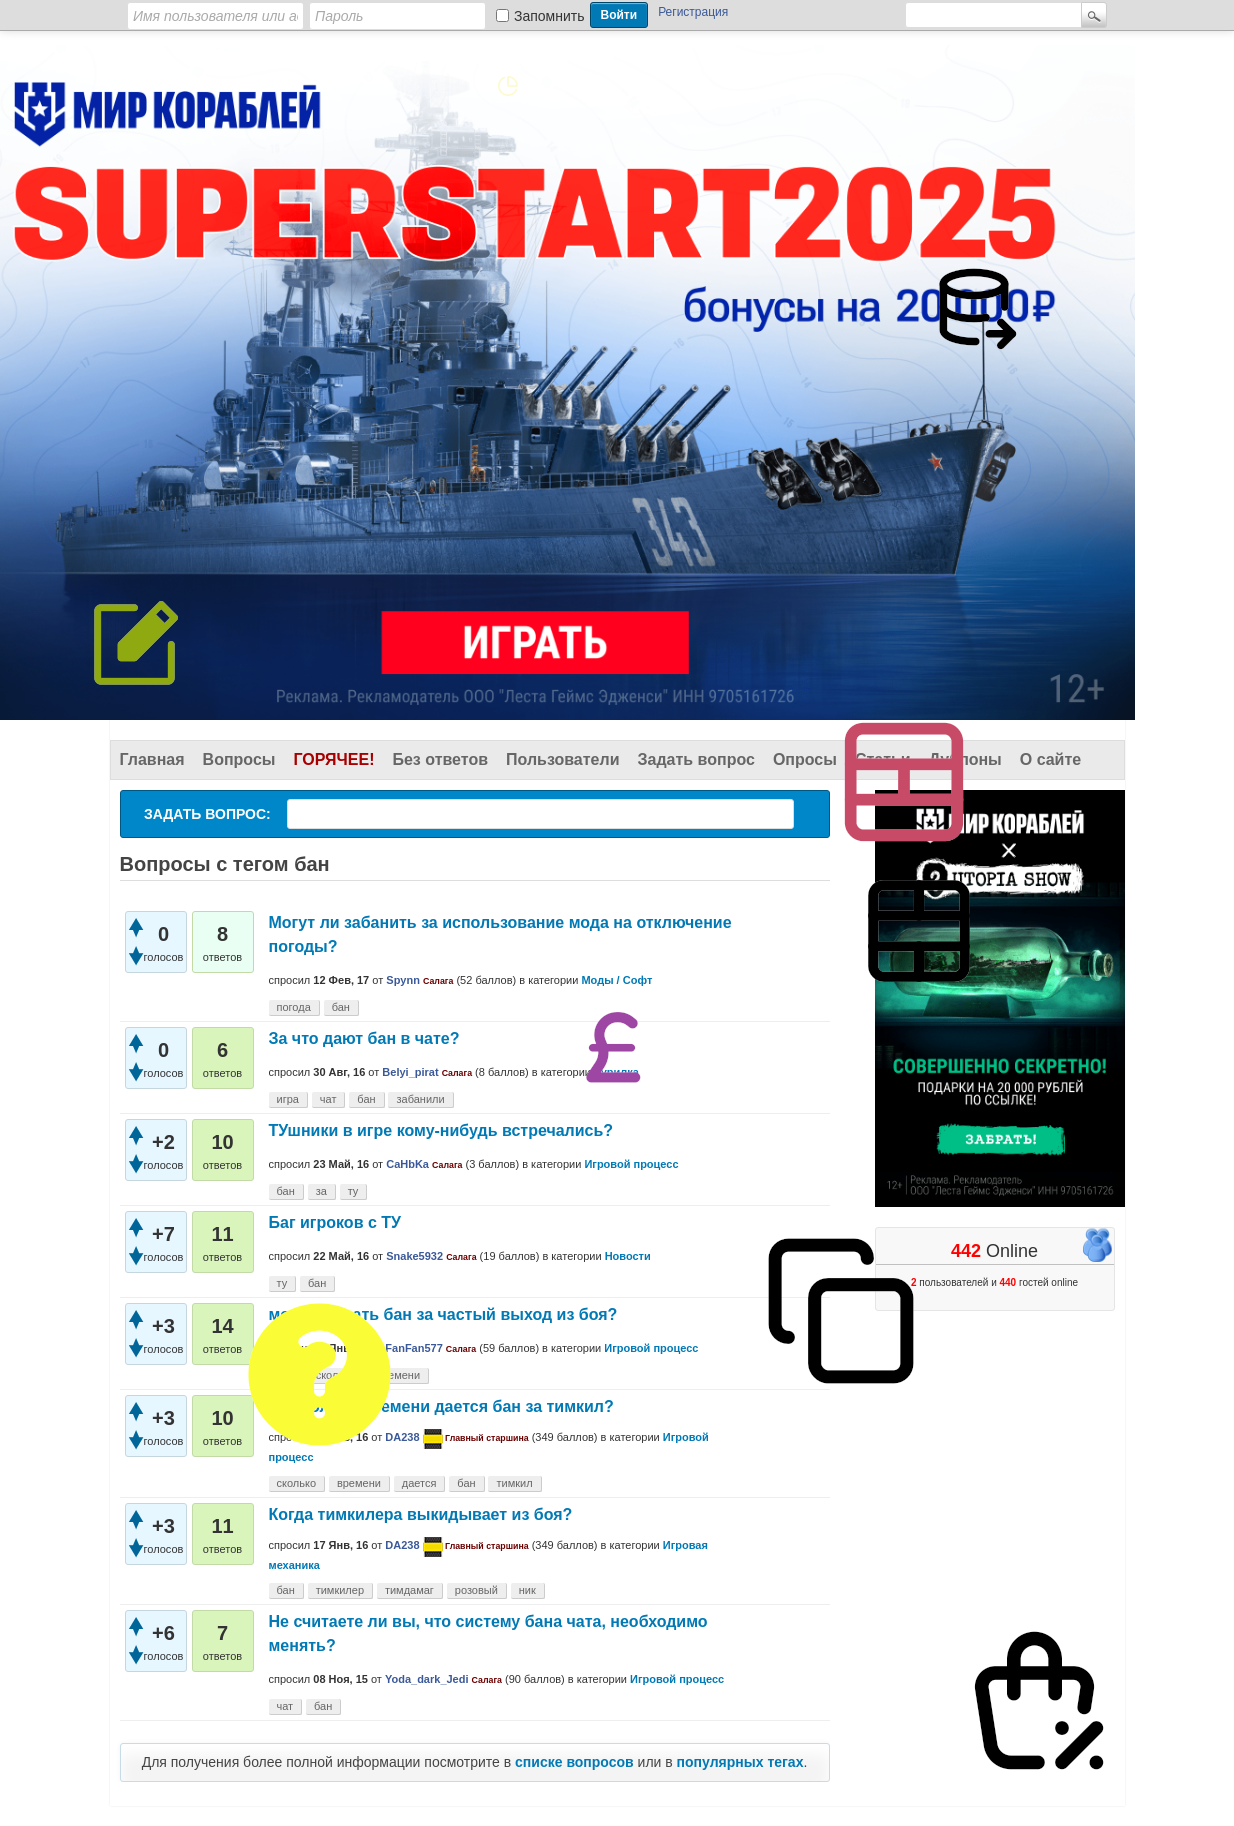 This screenshot has height=1826, width=1234. What do you see at coordinates (1034, 1700) in the screenshot?
I see `view discounted items in your shopping bag` at bounding box center [1034, 1700].